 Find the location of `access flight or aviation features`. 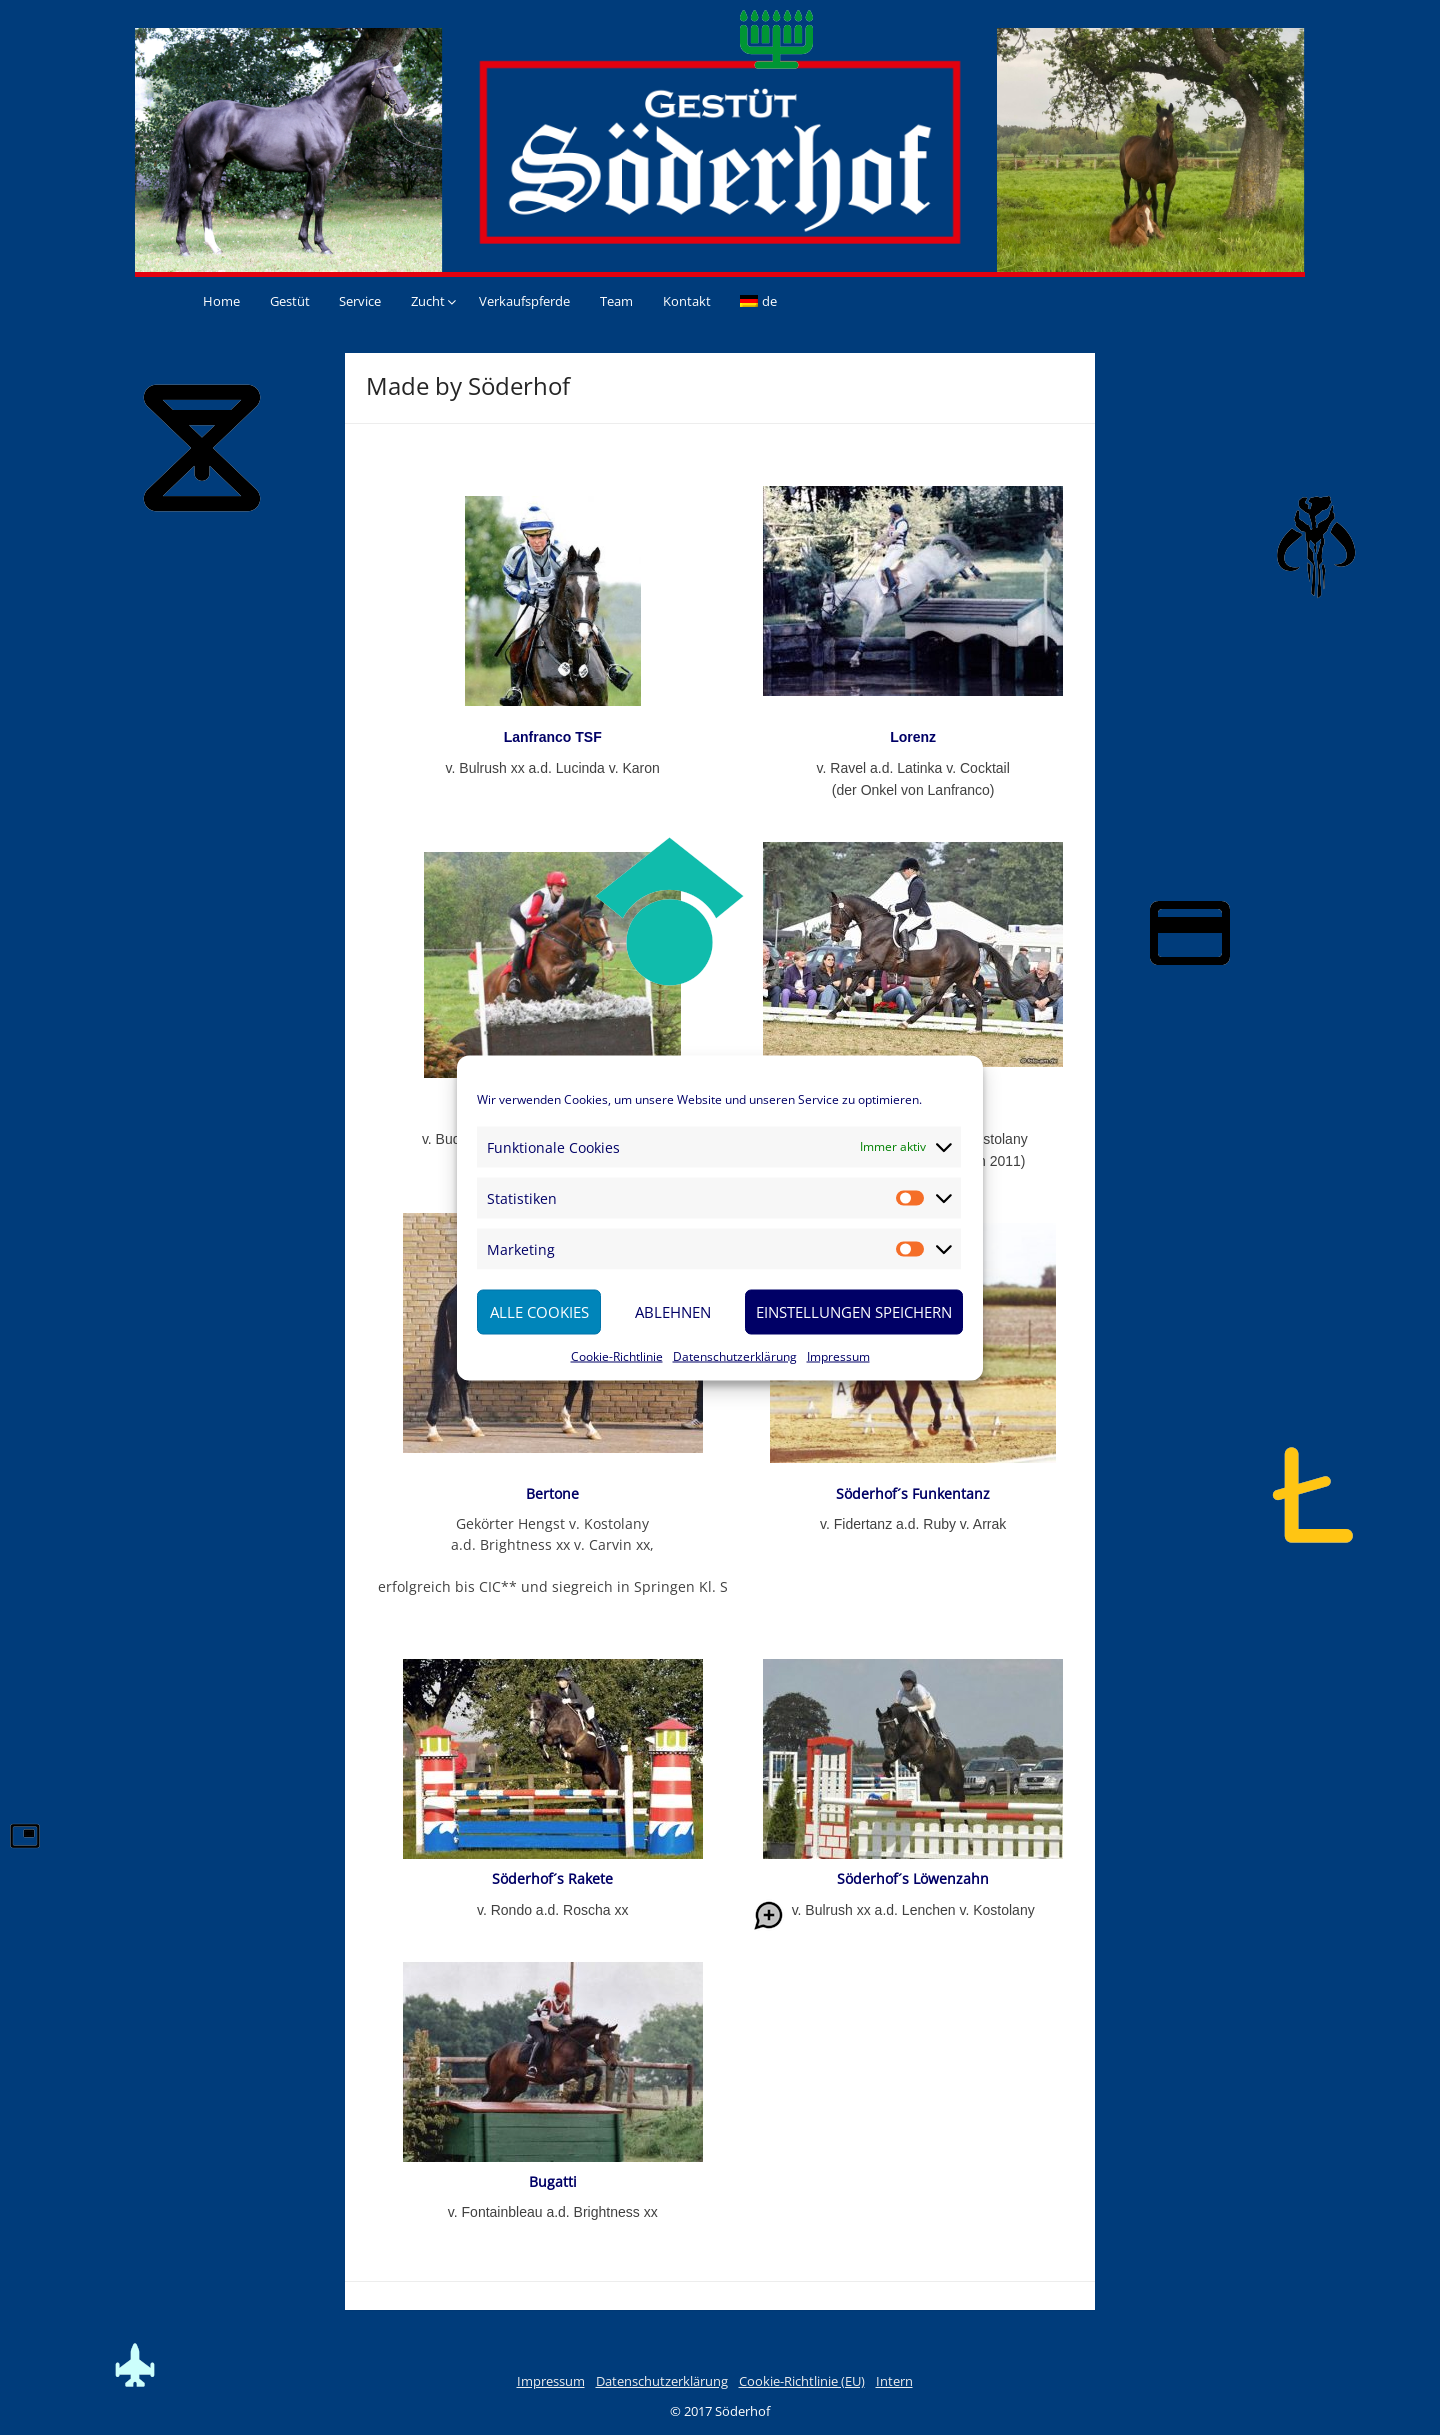

access flight or aviation features is located at coordinates (135, 2365).